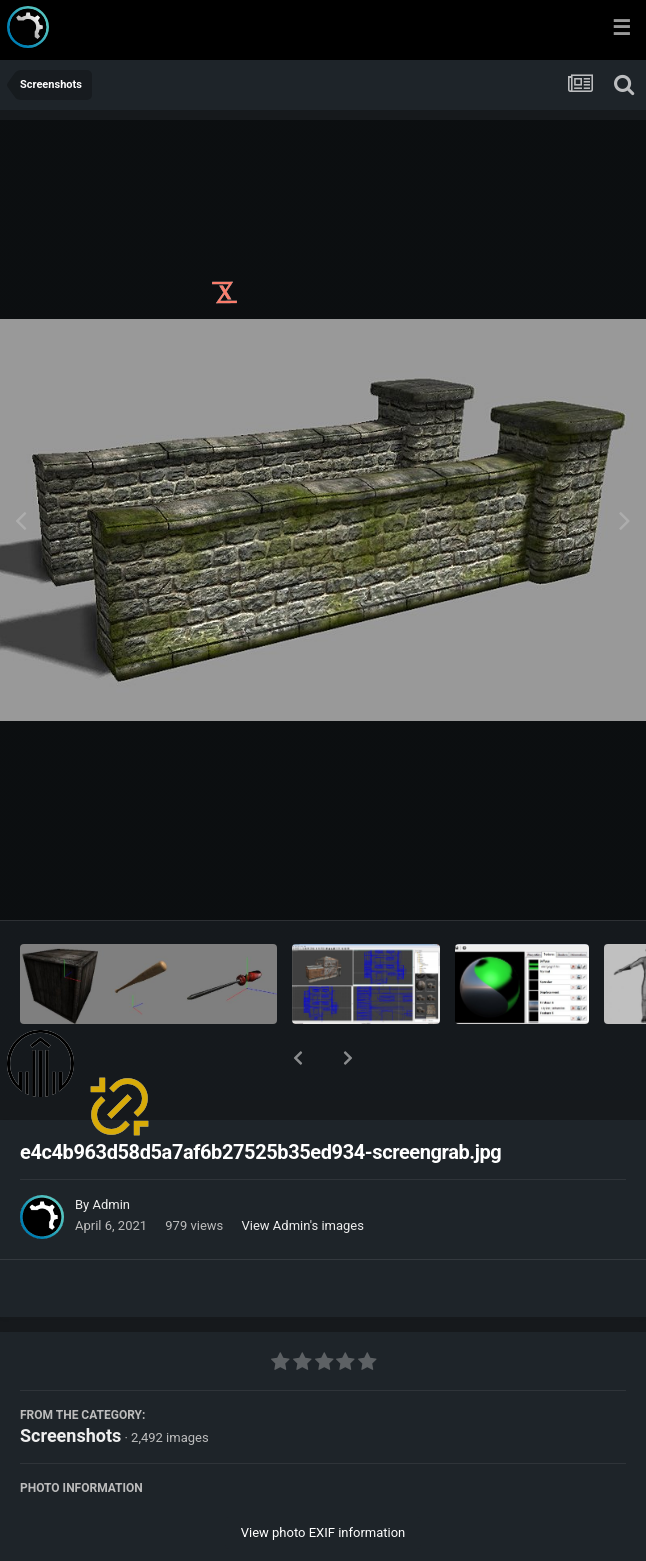  I want to click on tuxedo computers brand logo, so click(224, 292).